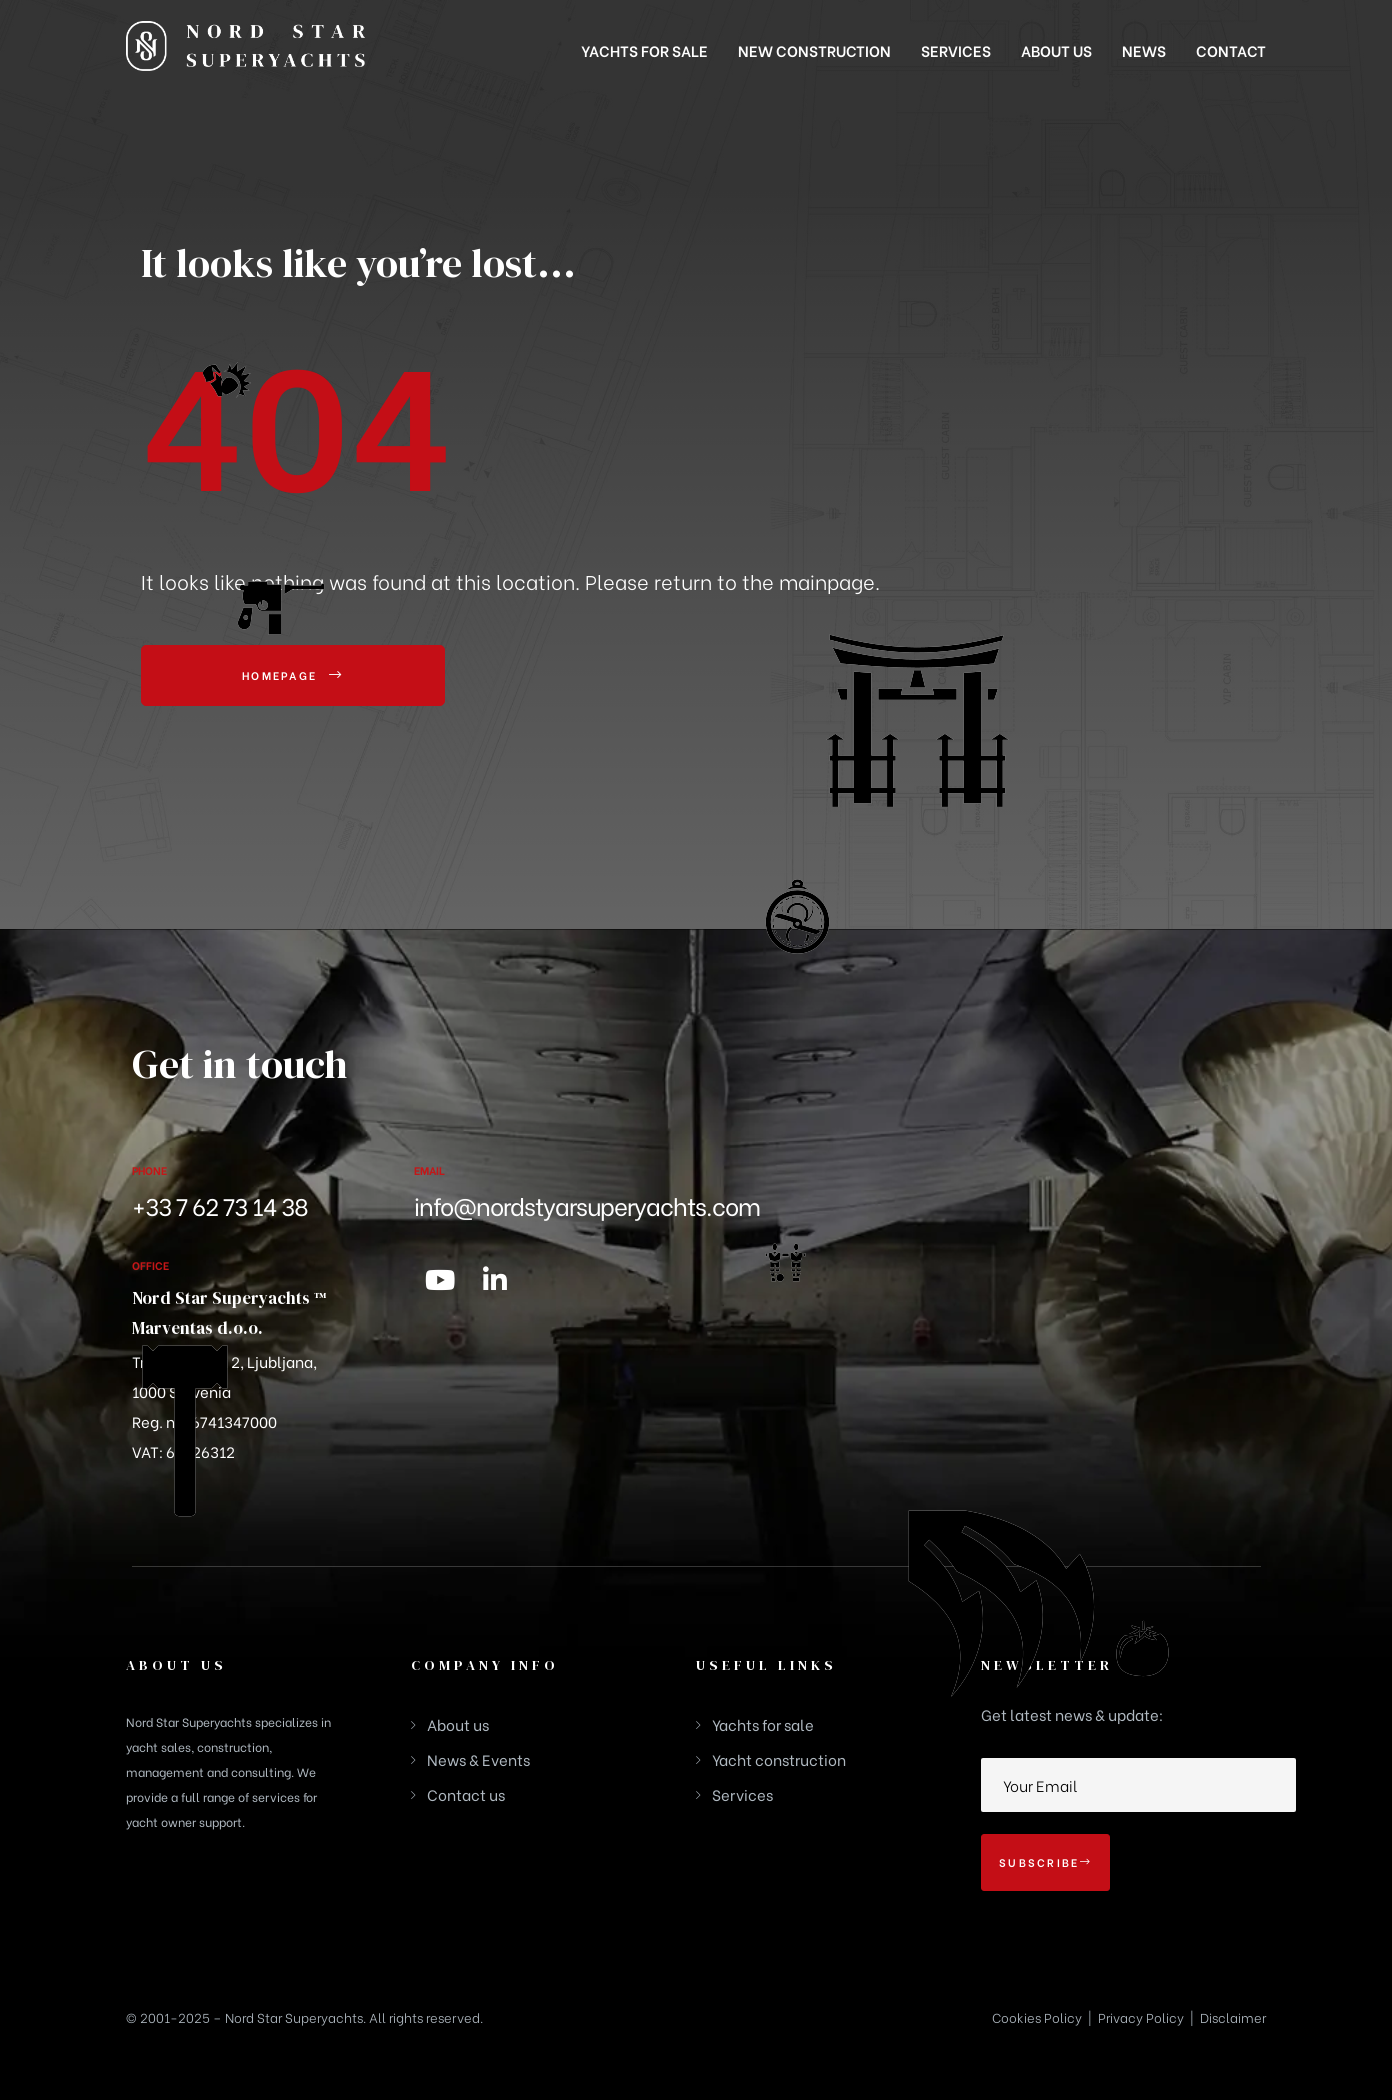 Image resolution: width=1392 pixels, height=2100 pixels. What do you see at coordinates (785, 1262) in the screenshot?
I see `access foosball or table football game` at bounding box center [785, 1262].